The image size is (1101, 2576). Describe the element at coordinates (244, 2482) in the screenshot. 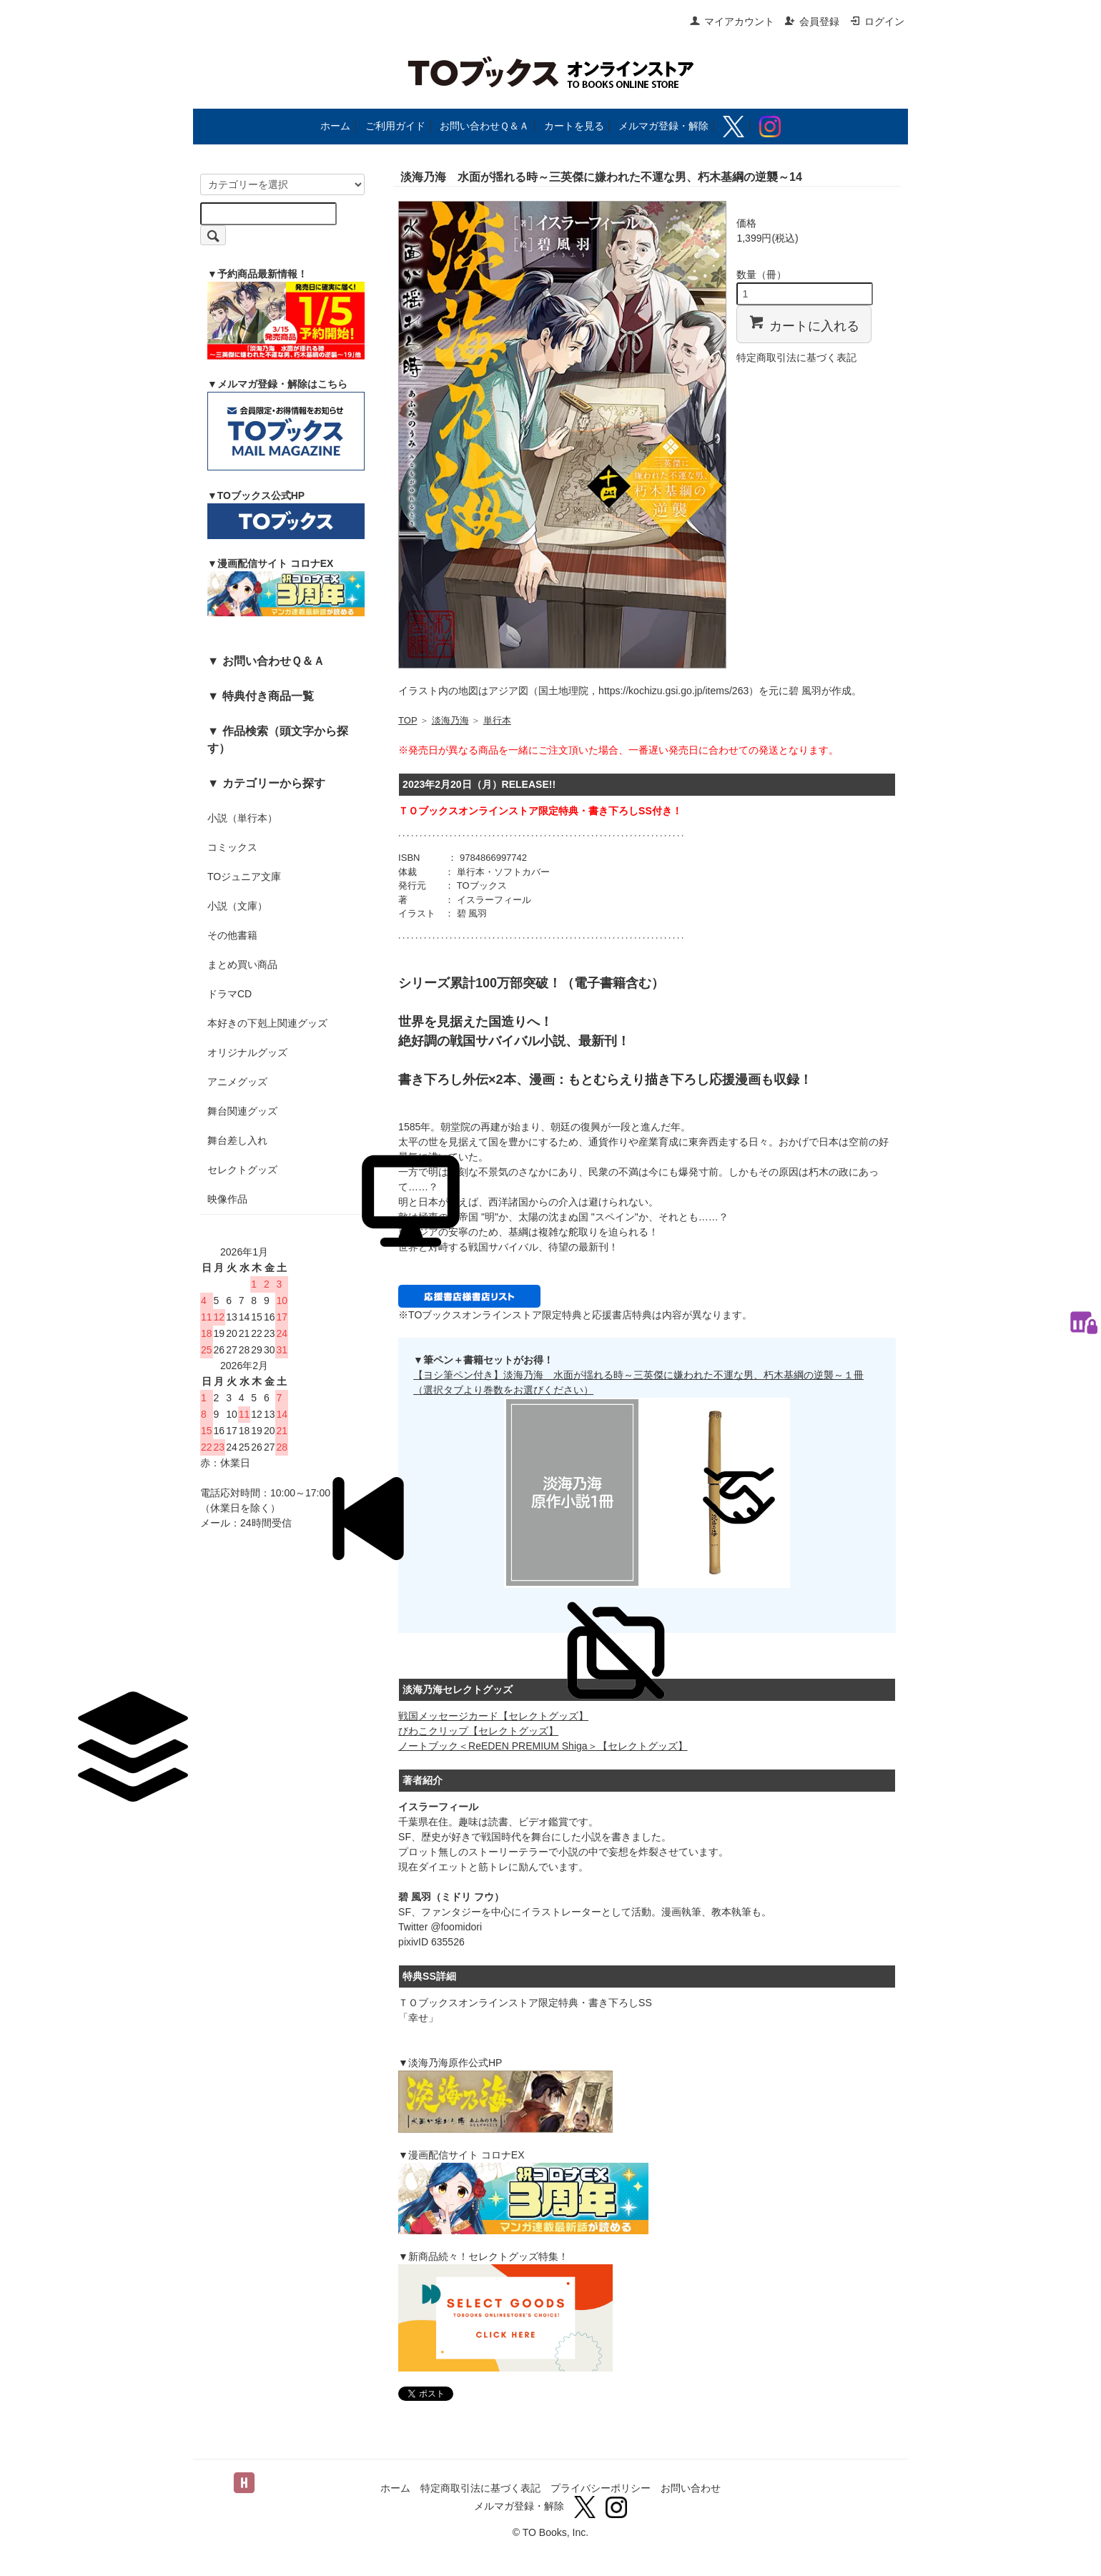

I see `hospital or healthcare location marker` at that location.